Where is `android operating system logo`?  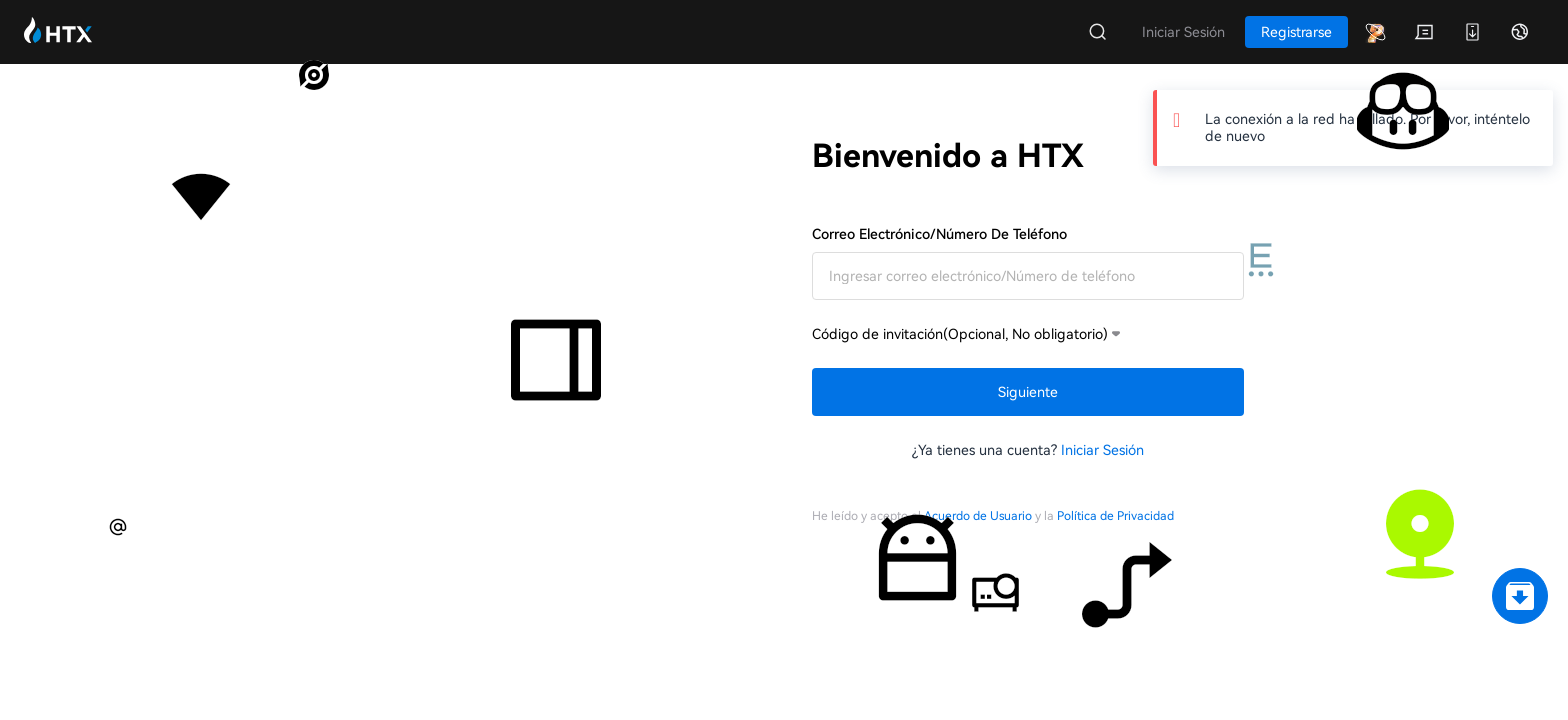
android operating system logo is located at coordinates (917, 557).